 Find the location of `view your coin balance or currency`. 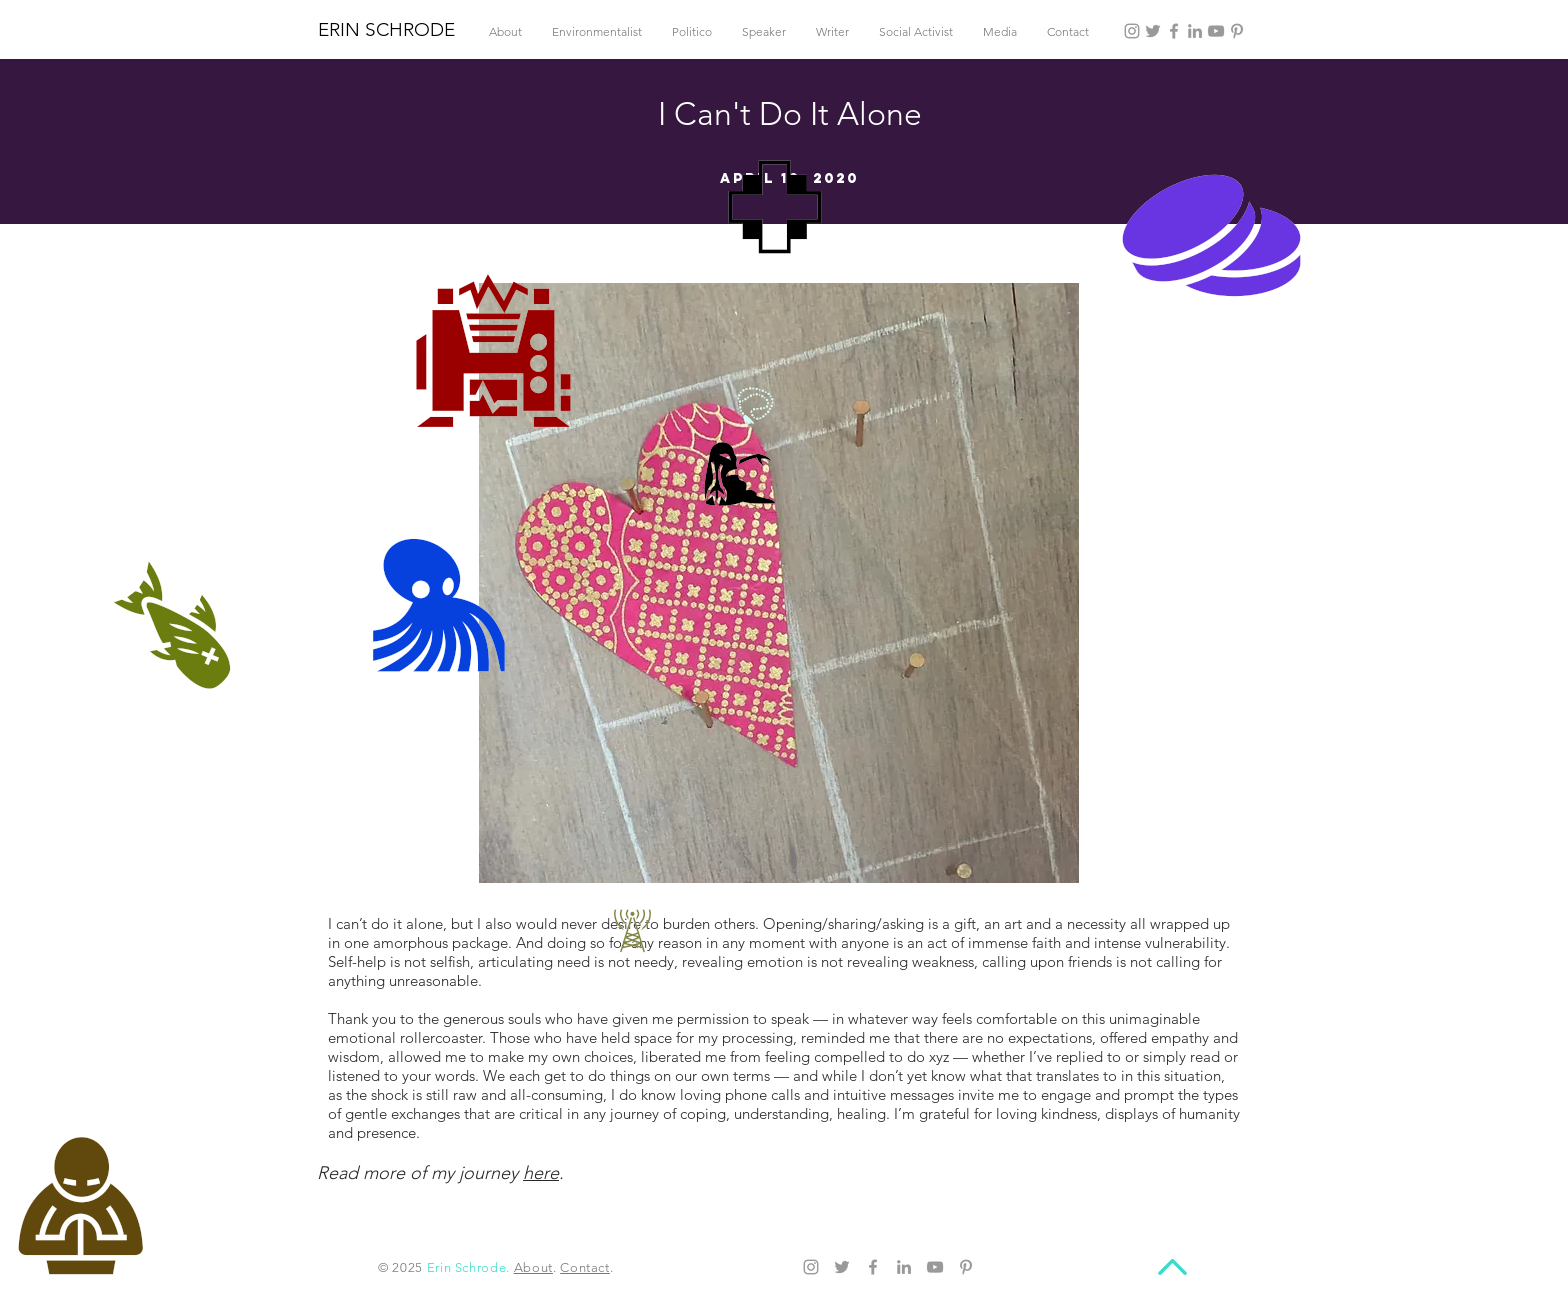

view your coin balance or currency is located at coordinates (1211, 235).